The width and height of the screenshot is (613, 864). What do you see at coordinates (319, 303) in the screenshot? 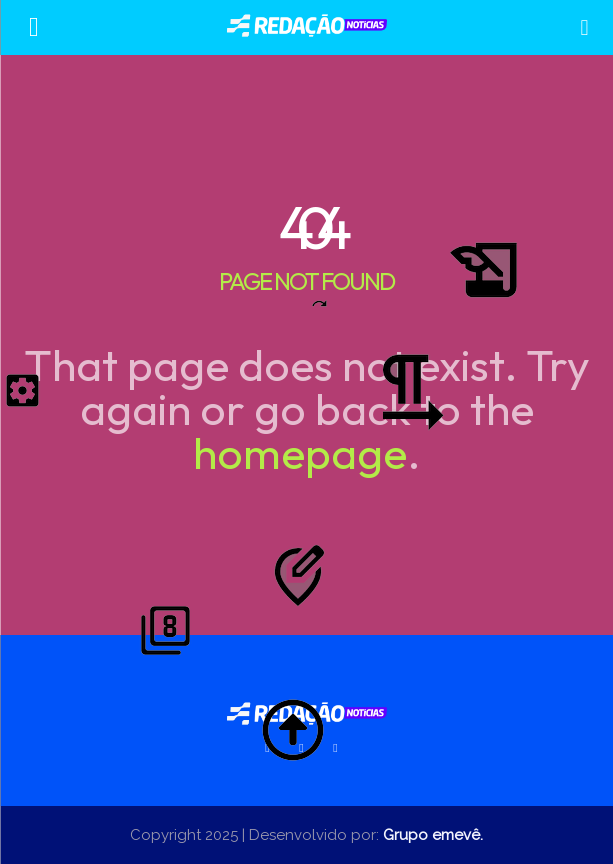
I see `redo the last undone action` at bounding box center [319, 303].